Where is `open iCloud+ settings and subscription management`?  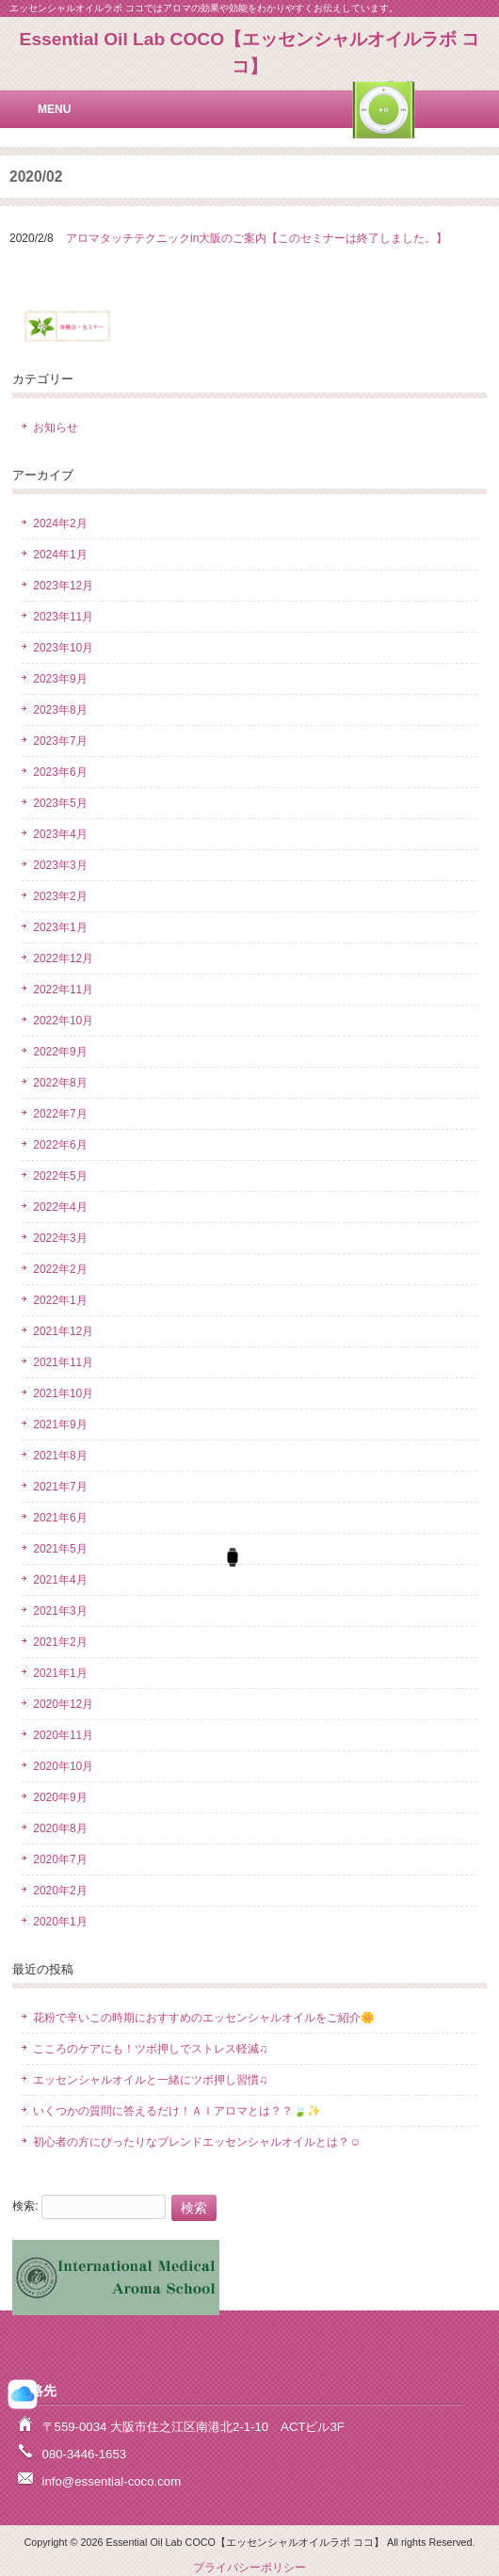
open iCloud+ settings and subscription management is located at coordinates (23, 2394).